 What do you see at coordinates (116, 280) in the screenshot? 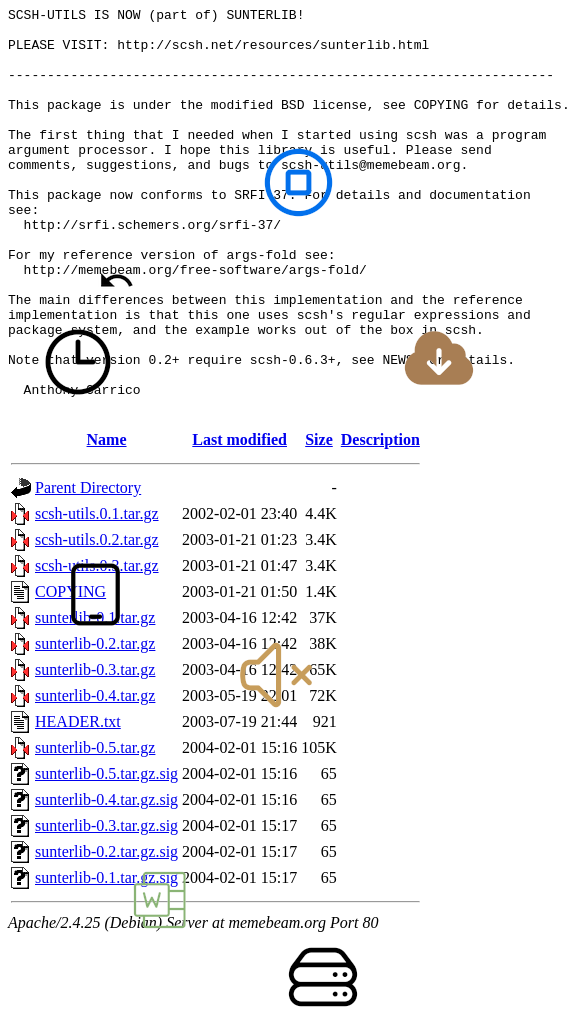
I see `undo the last action` at bounding box center [116, 280].